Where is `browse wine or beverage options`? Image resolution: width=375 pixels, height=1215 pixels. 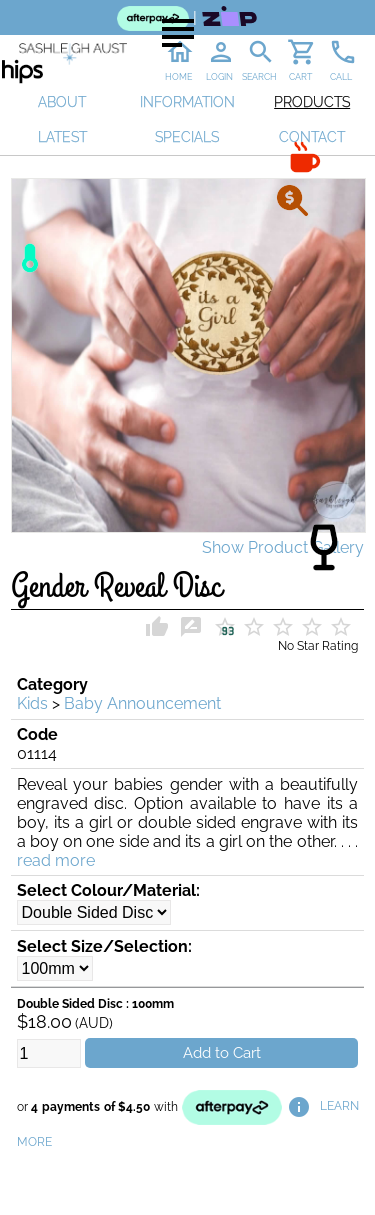
browse wine or beverage options is located at coordinates (324, 546).